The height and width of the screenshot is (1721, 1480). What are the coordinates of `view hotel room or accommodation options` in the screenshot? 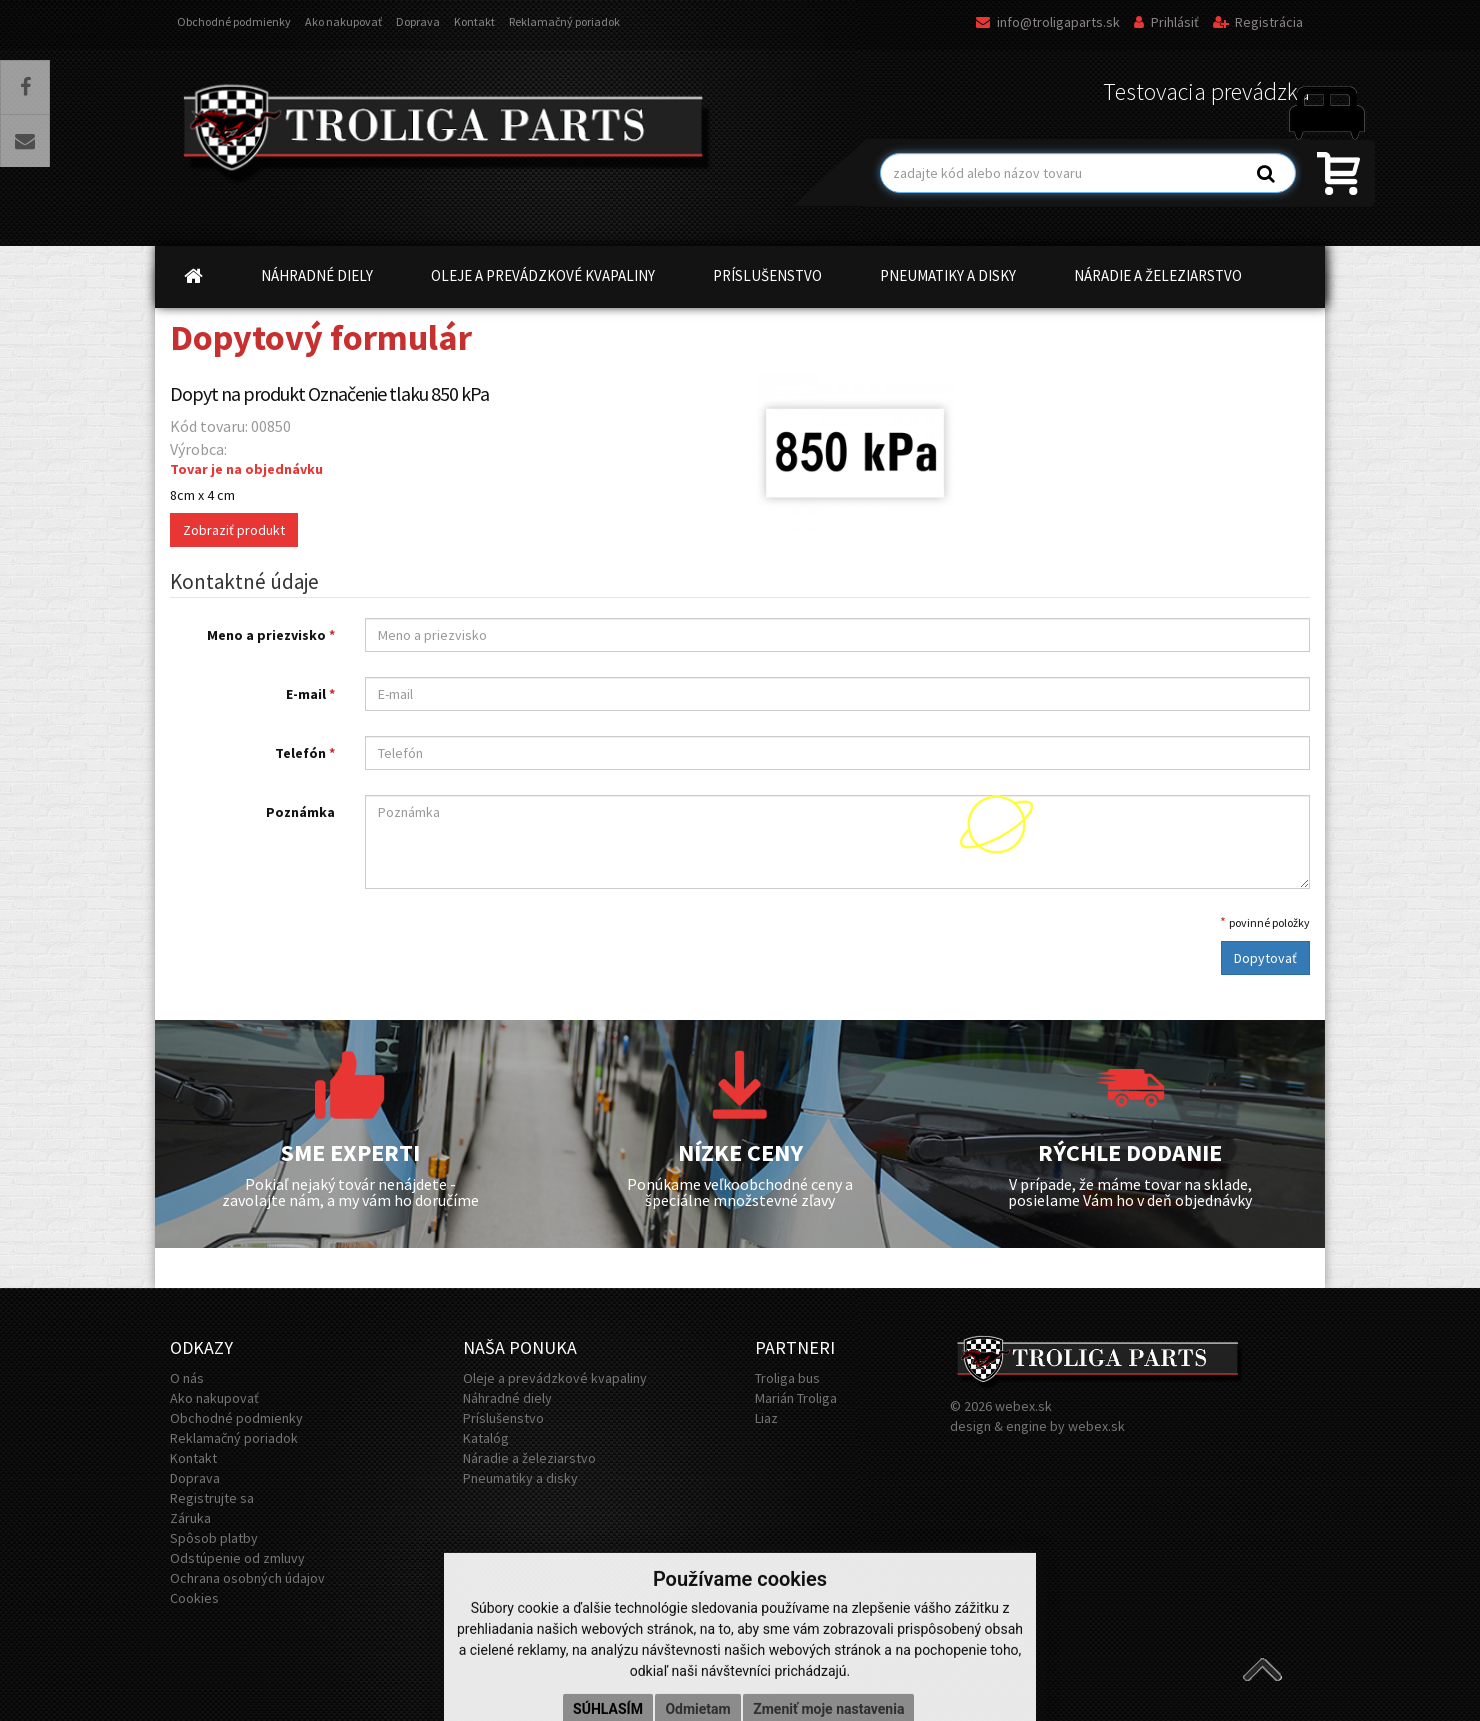 It's located at (1327, 113).